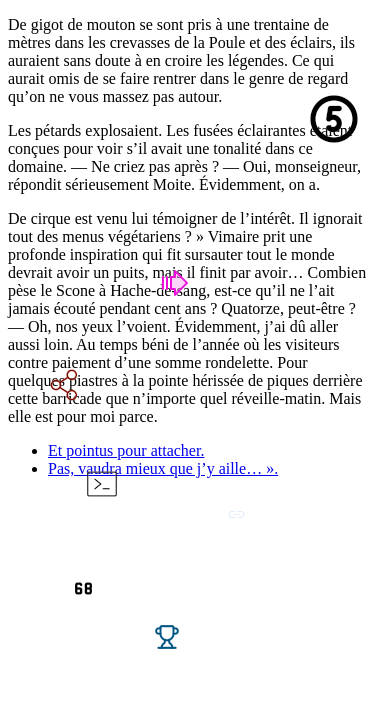 This screenshot has width=375, height=720. I want to click on skip forward or advance to next item, so click(174, 283).